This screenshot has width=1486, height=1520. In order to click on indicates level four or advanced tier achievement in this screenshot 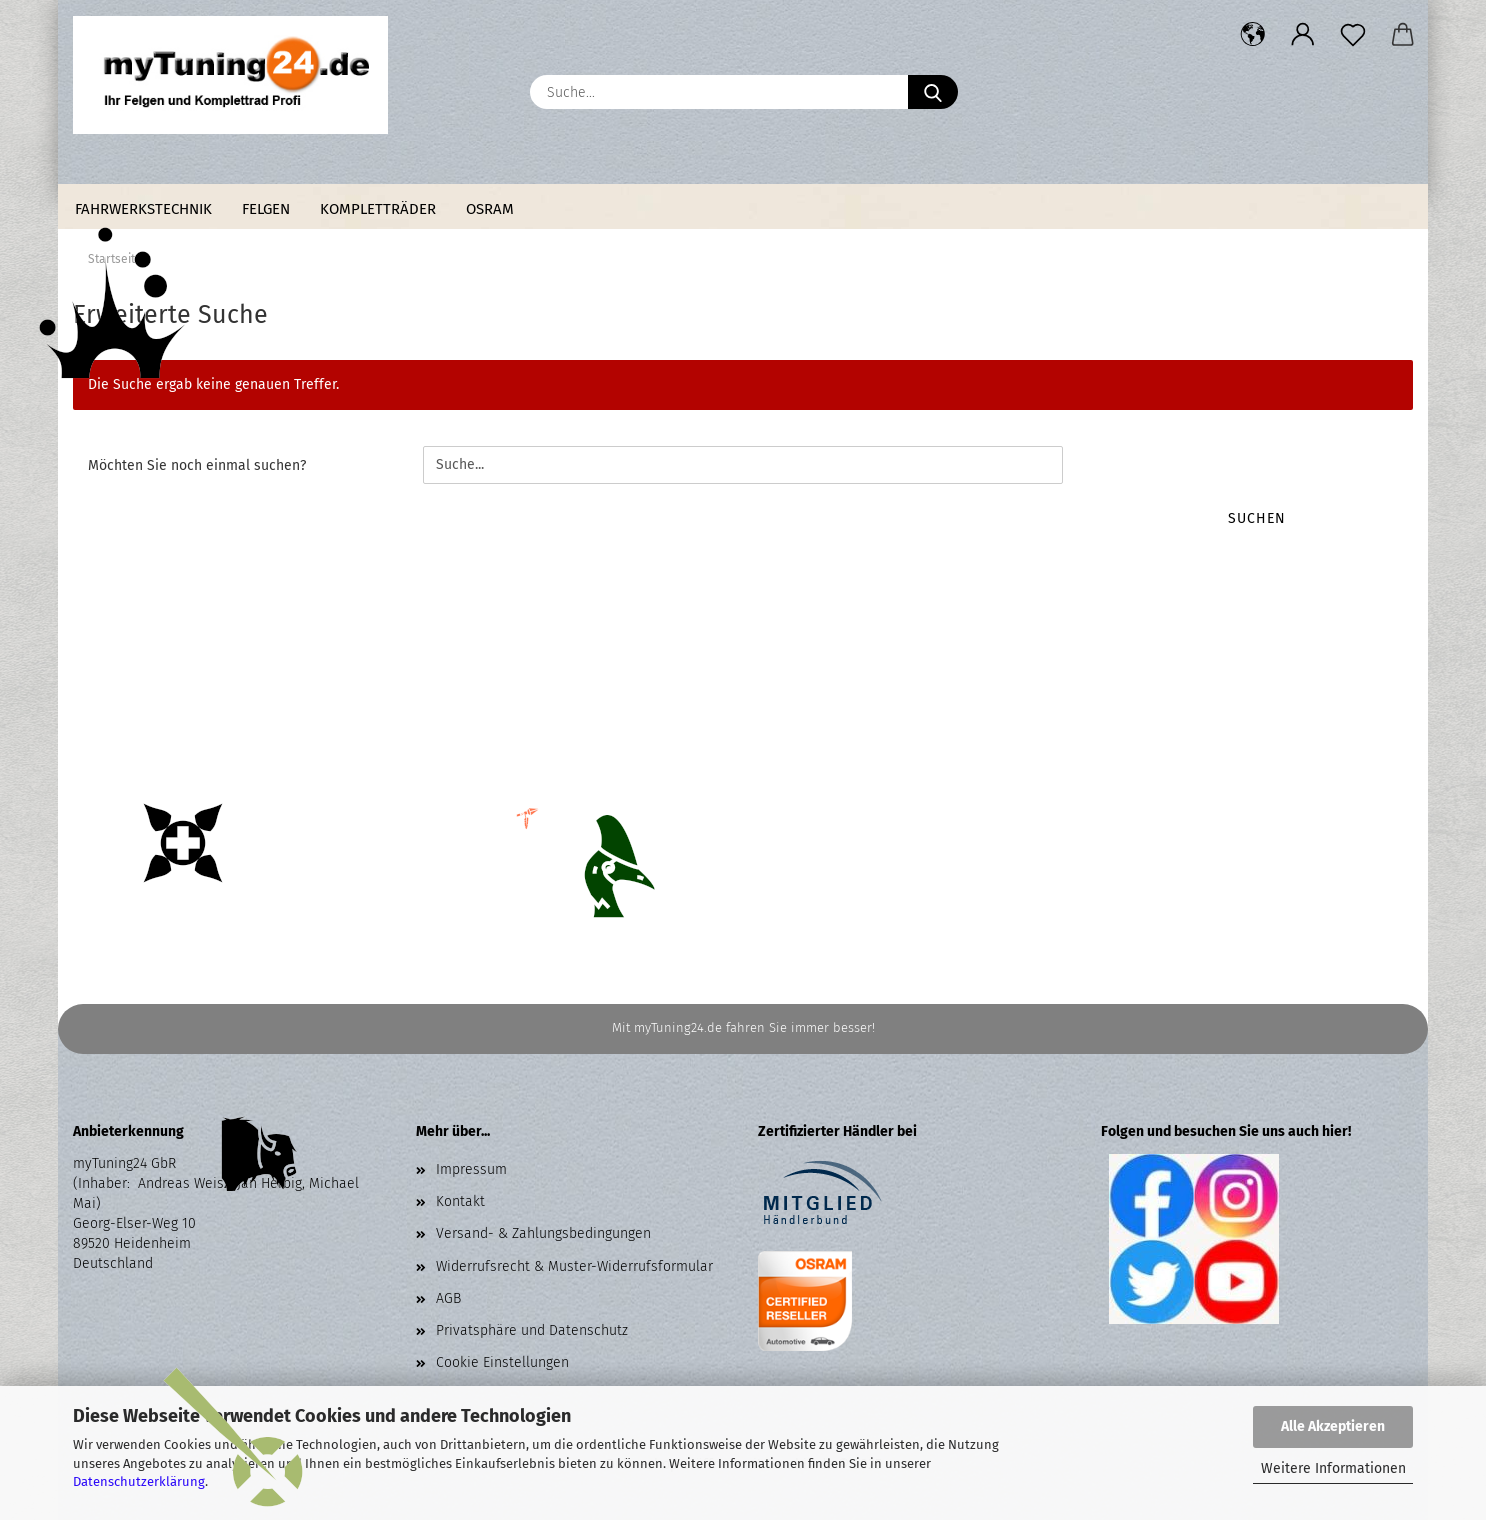, I will do `click(183, 843)`.